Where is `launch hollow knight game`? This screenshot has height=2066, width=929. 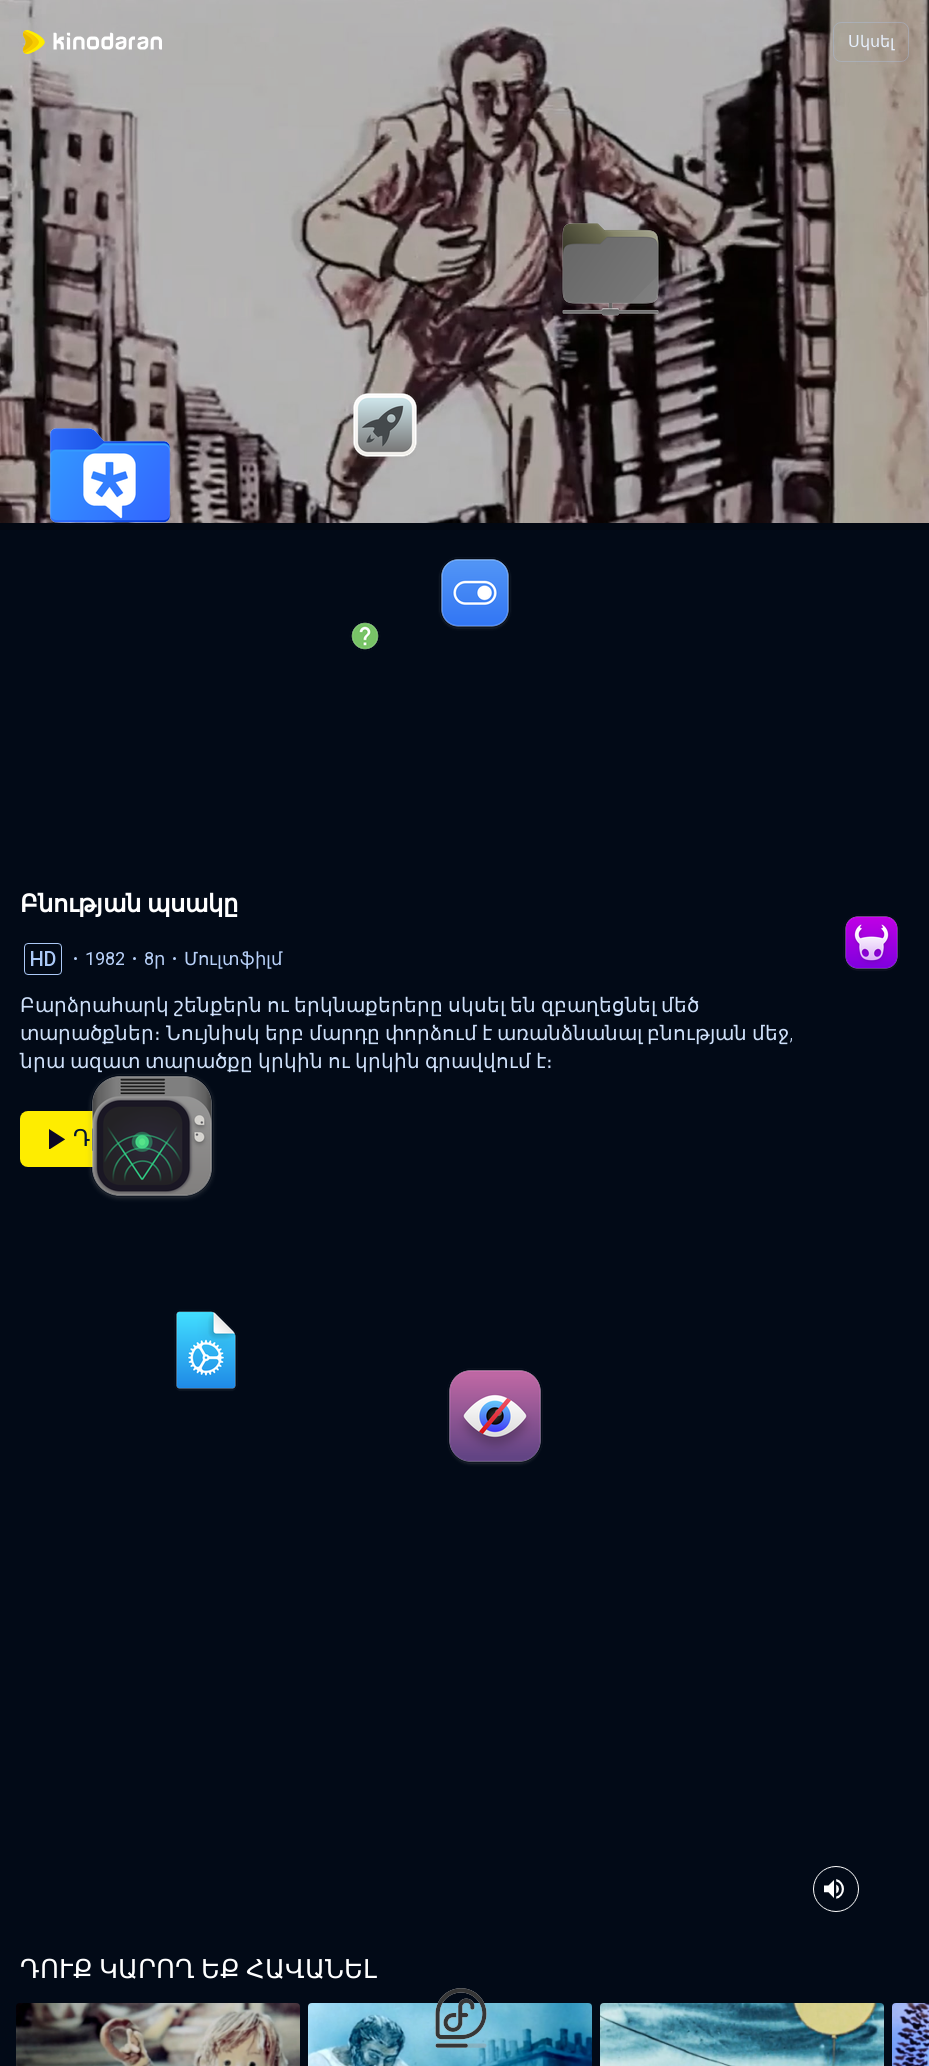 launch hollow knight game is located at coordinates (871, 942).